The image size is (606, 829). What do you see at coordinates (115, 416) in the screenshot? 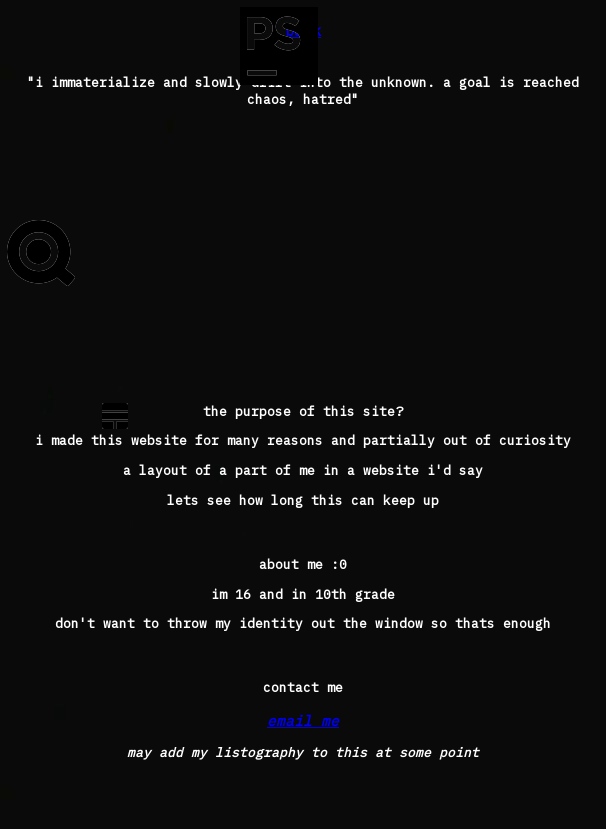
I see `elastic stack logo` at bounding box center [115, 416].